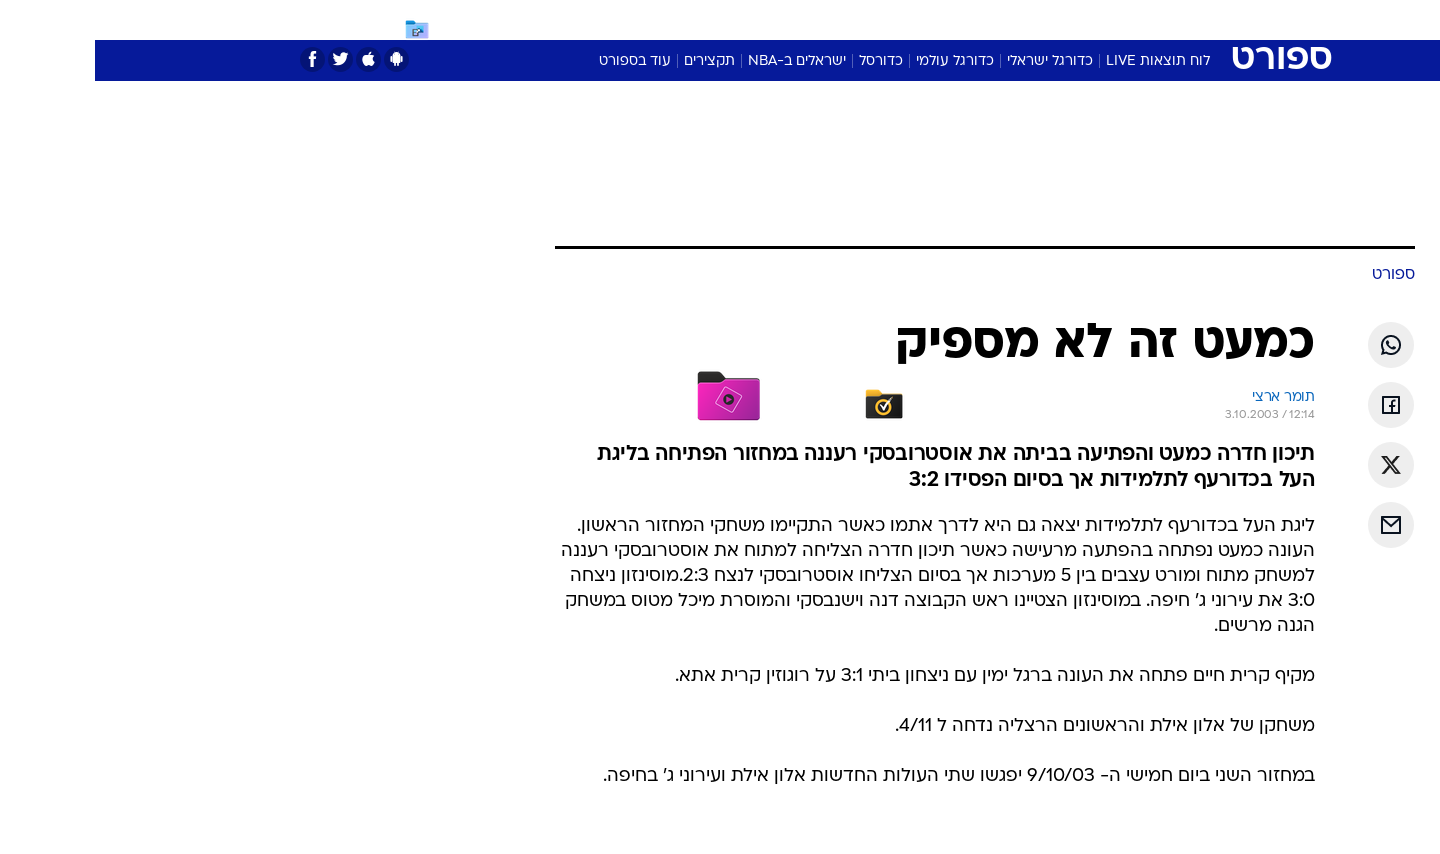 This screenshot has height=854, width=1440. What do you see at coordinates (884, 405) in the screenshot?
I see `open norton antivirus files folder` at bounding box center [884, 405].